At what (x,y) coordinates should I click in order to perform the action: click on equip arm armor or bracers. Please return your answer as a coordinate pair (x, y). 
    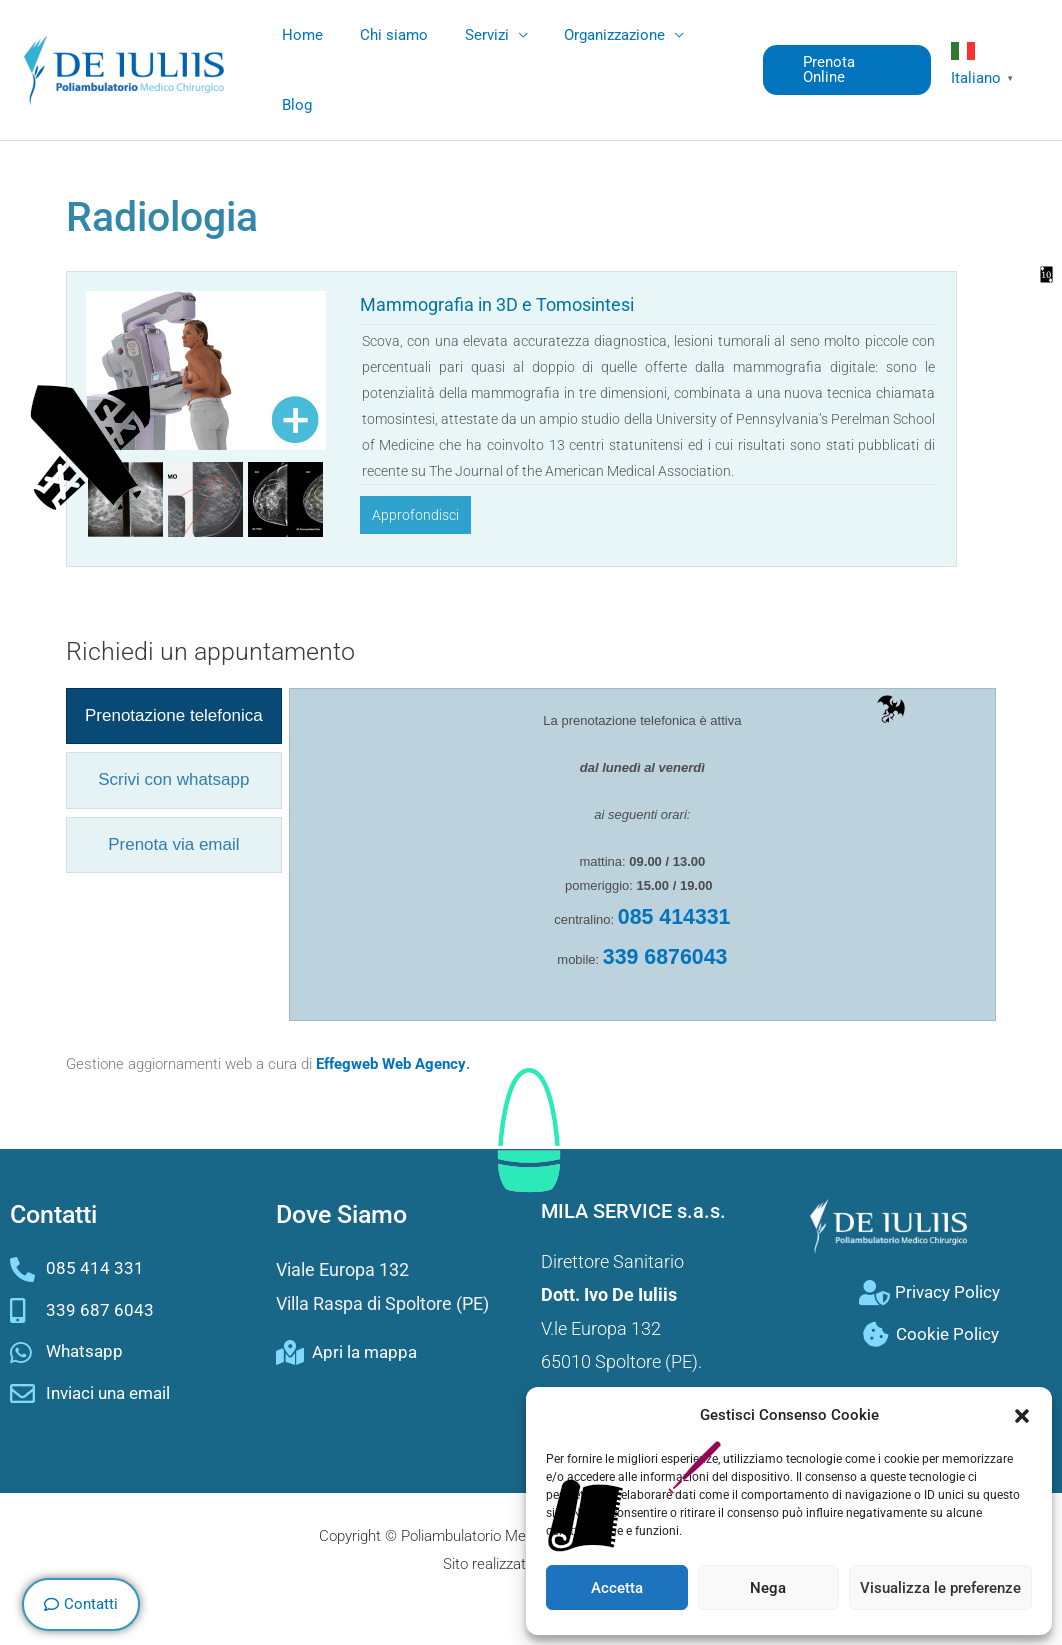
    Looking at the image, I should click on (90, 447).